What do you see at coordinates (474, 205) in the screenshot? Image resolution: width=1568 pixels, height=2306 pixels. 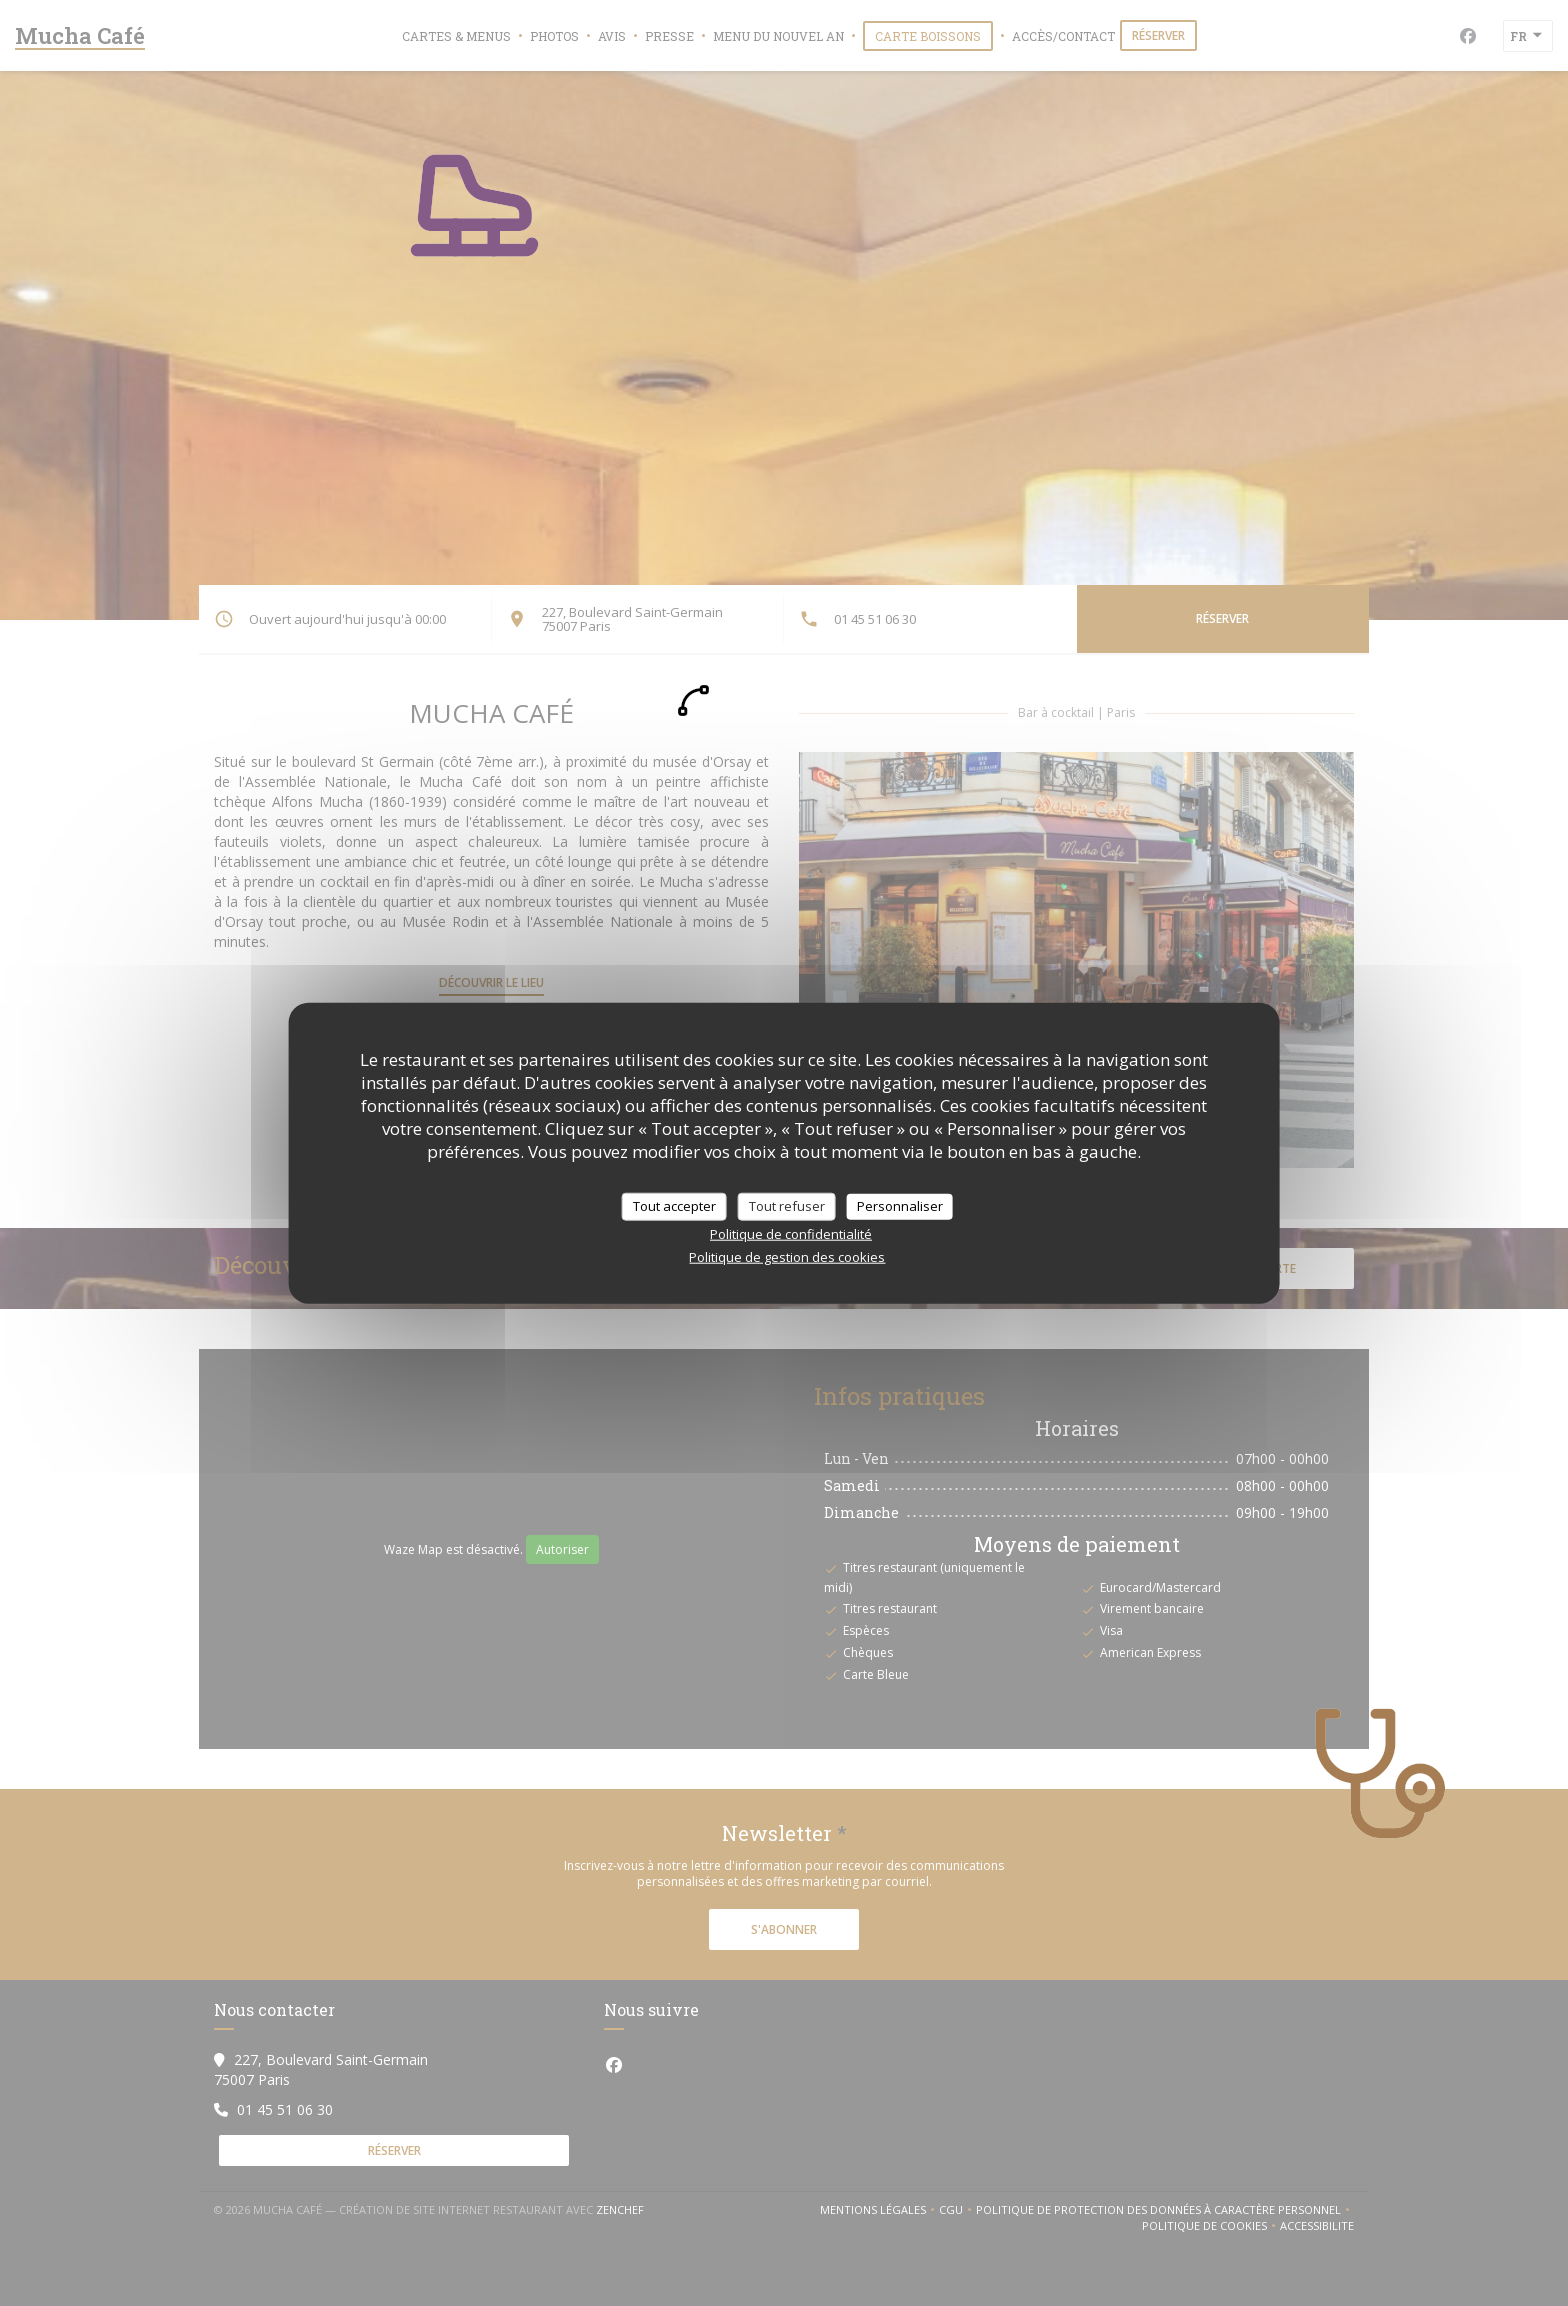 I see `view ice skating activities or rinks` at bounding box center [474, 205].